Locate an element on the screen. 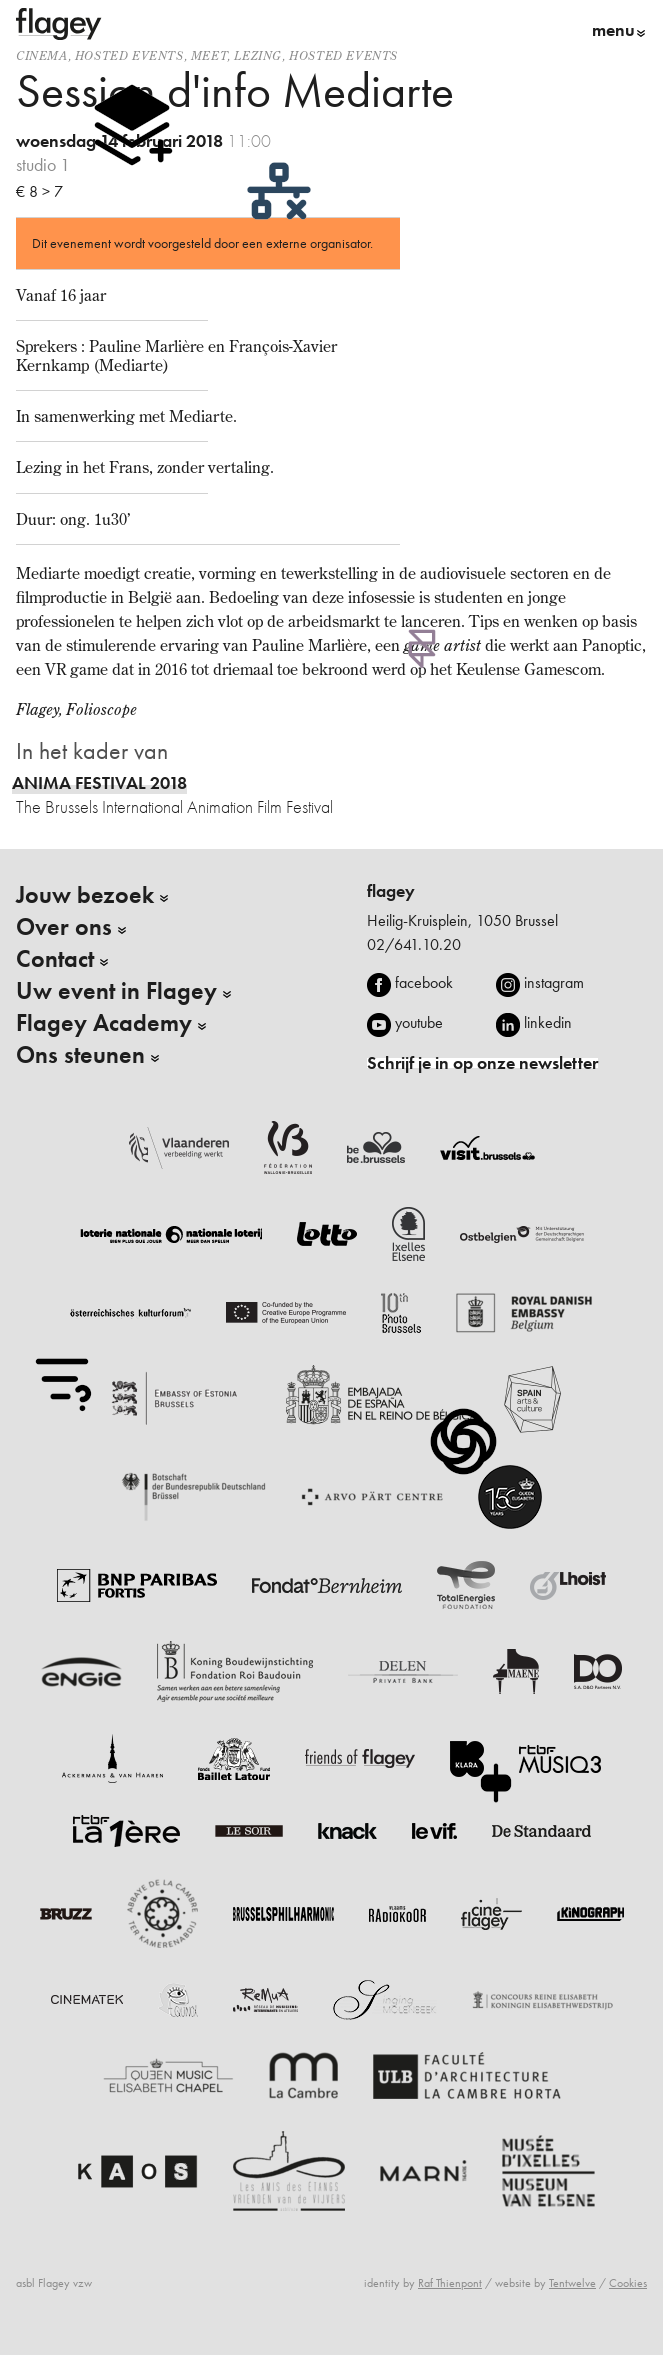 The width and height of the screenshot is (663, 2355). center align content horizontally is located at coordinates (496, 1783).